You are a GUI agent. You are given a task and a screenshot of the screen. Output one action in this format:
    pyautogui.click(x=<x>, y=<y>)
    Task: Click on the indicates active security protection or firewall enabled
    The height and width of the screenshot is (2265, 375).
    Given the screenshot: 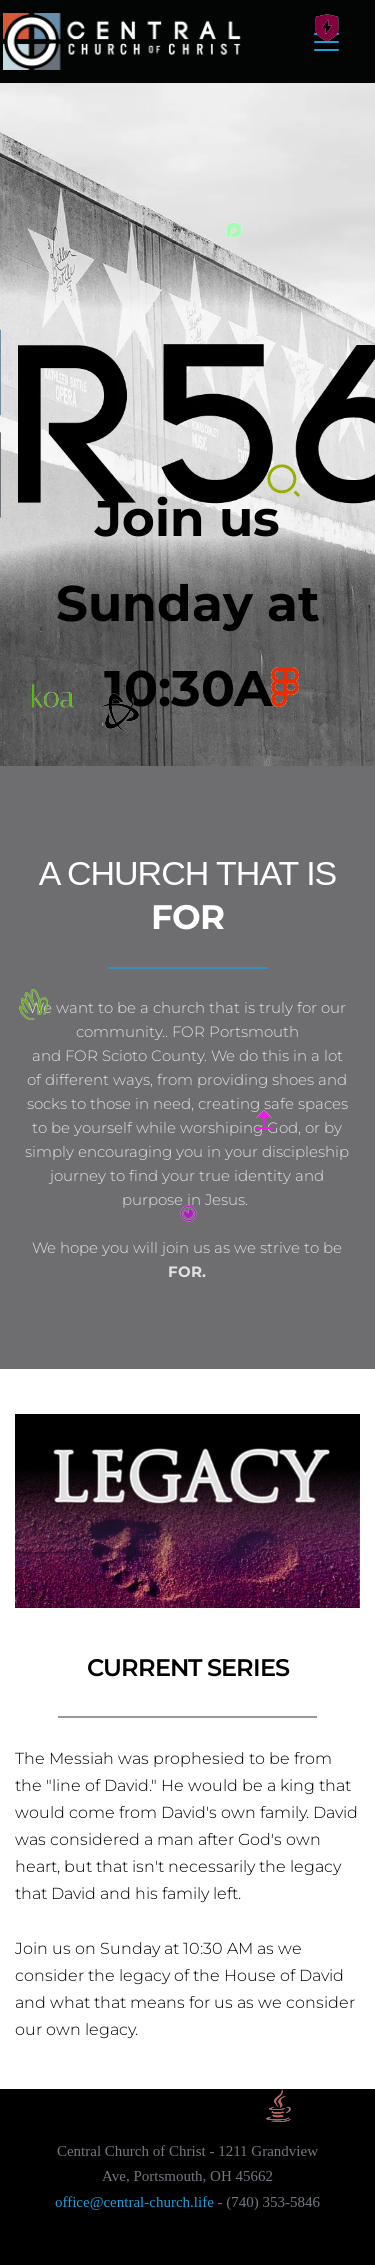 What is the action you would take?
    pyautogui.click(x=327, y=28)
    